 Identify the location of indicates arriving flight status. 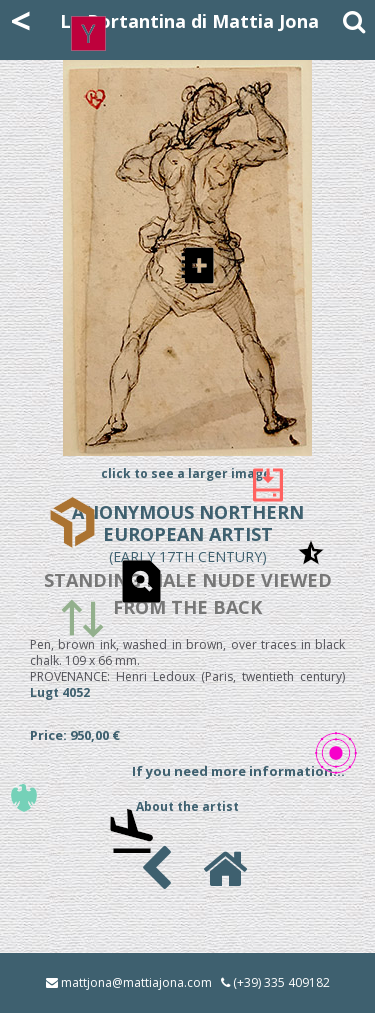
(132, 832).